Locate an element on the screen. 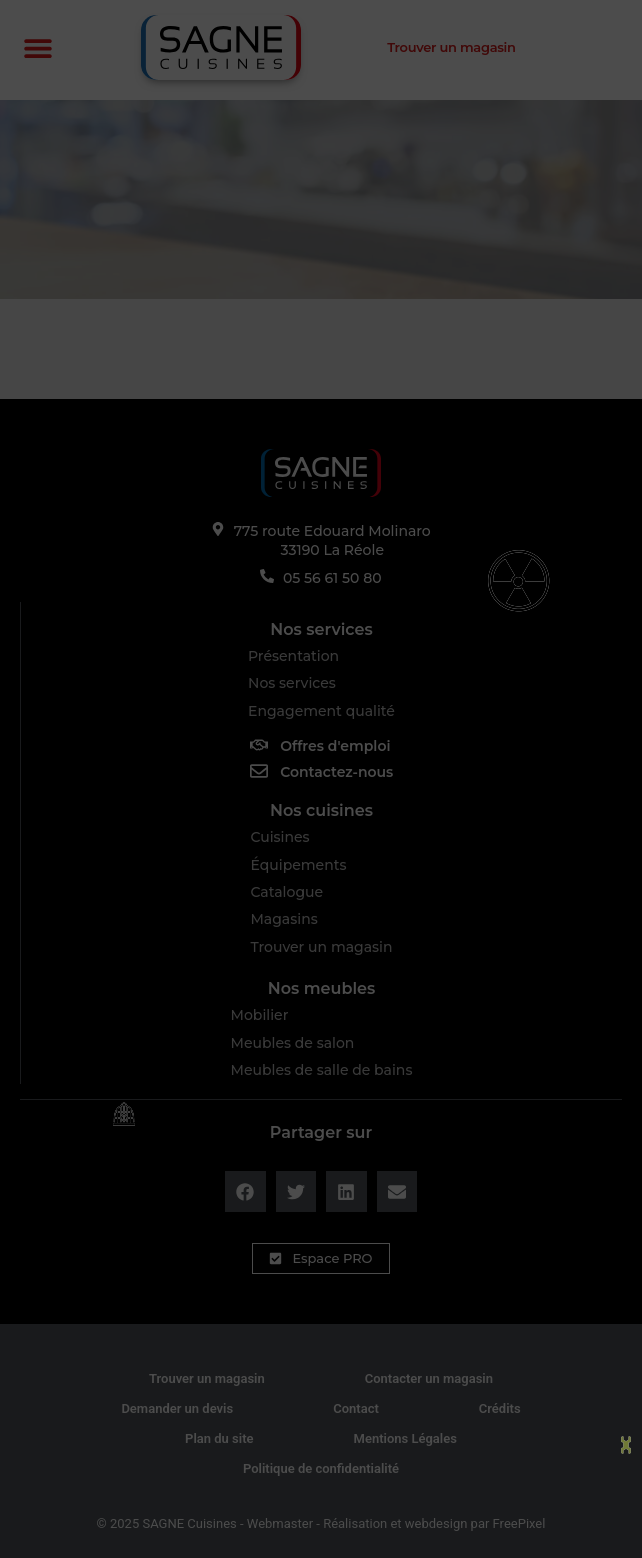 The width and height of the screenshot is (642, 1558). access settings or configuration options is located at coordinates (626, 1445).